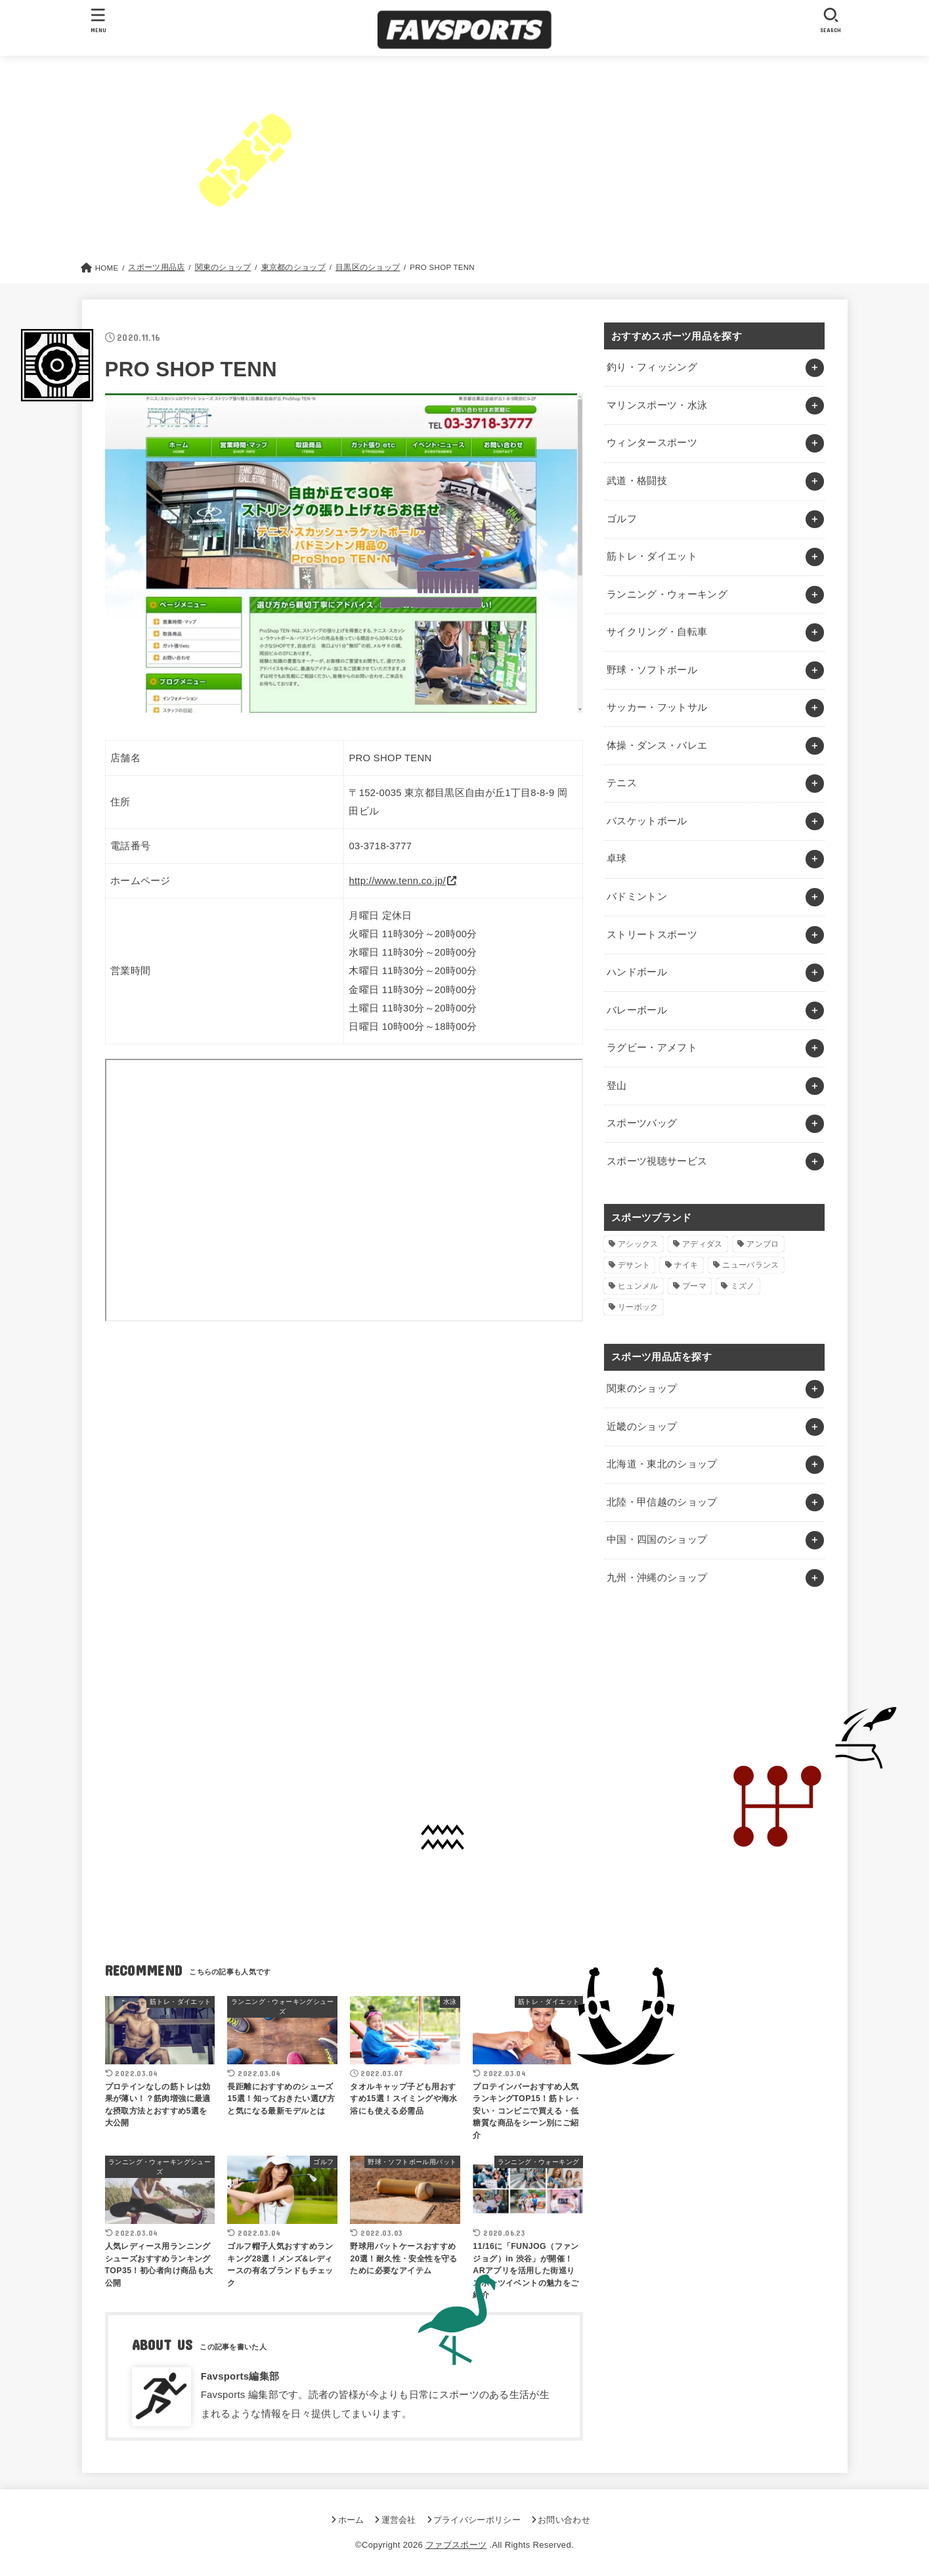  I want to click on decorative flamingo icon for tropical or summer-themed content, so click(456, 2319).